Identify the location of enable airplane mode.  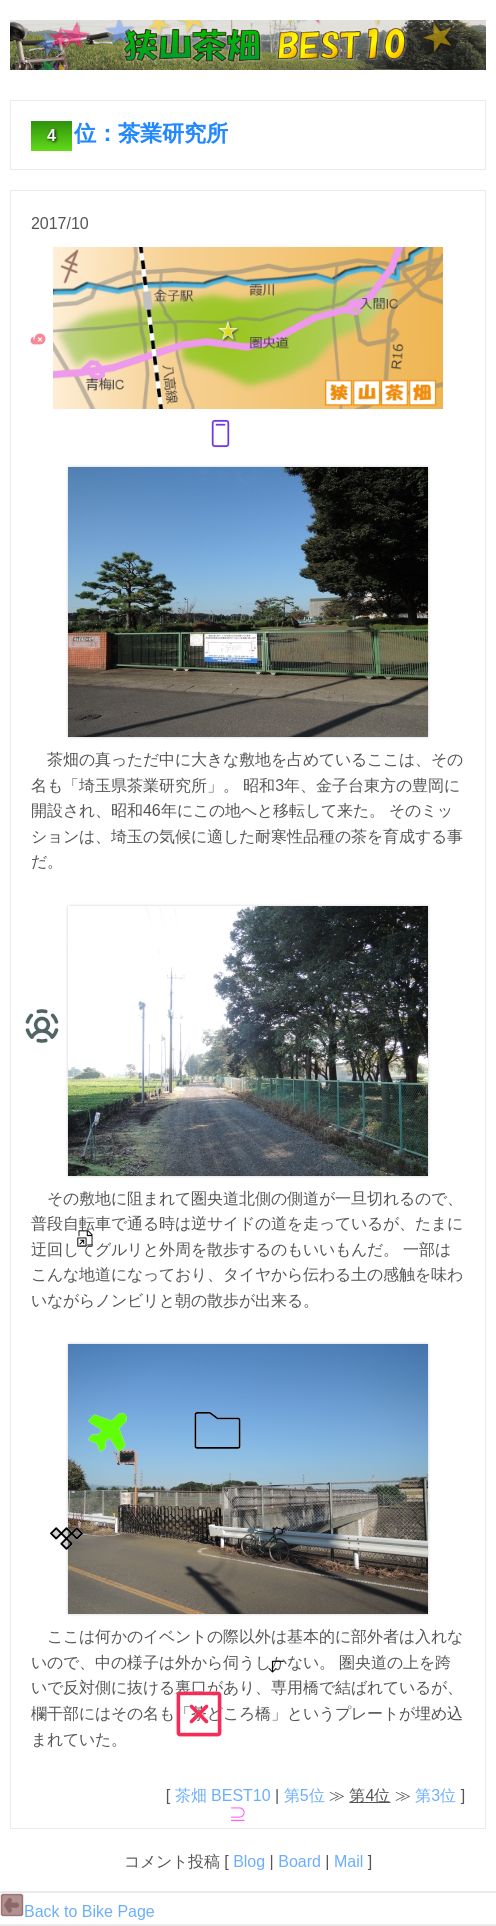
(108, 1431).